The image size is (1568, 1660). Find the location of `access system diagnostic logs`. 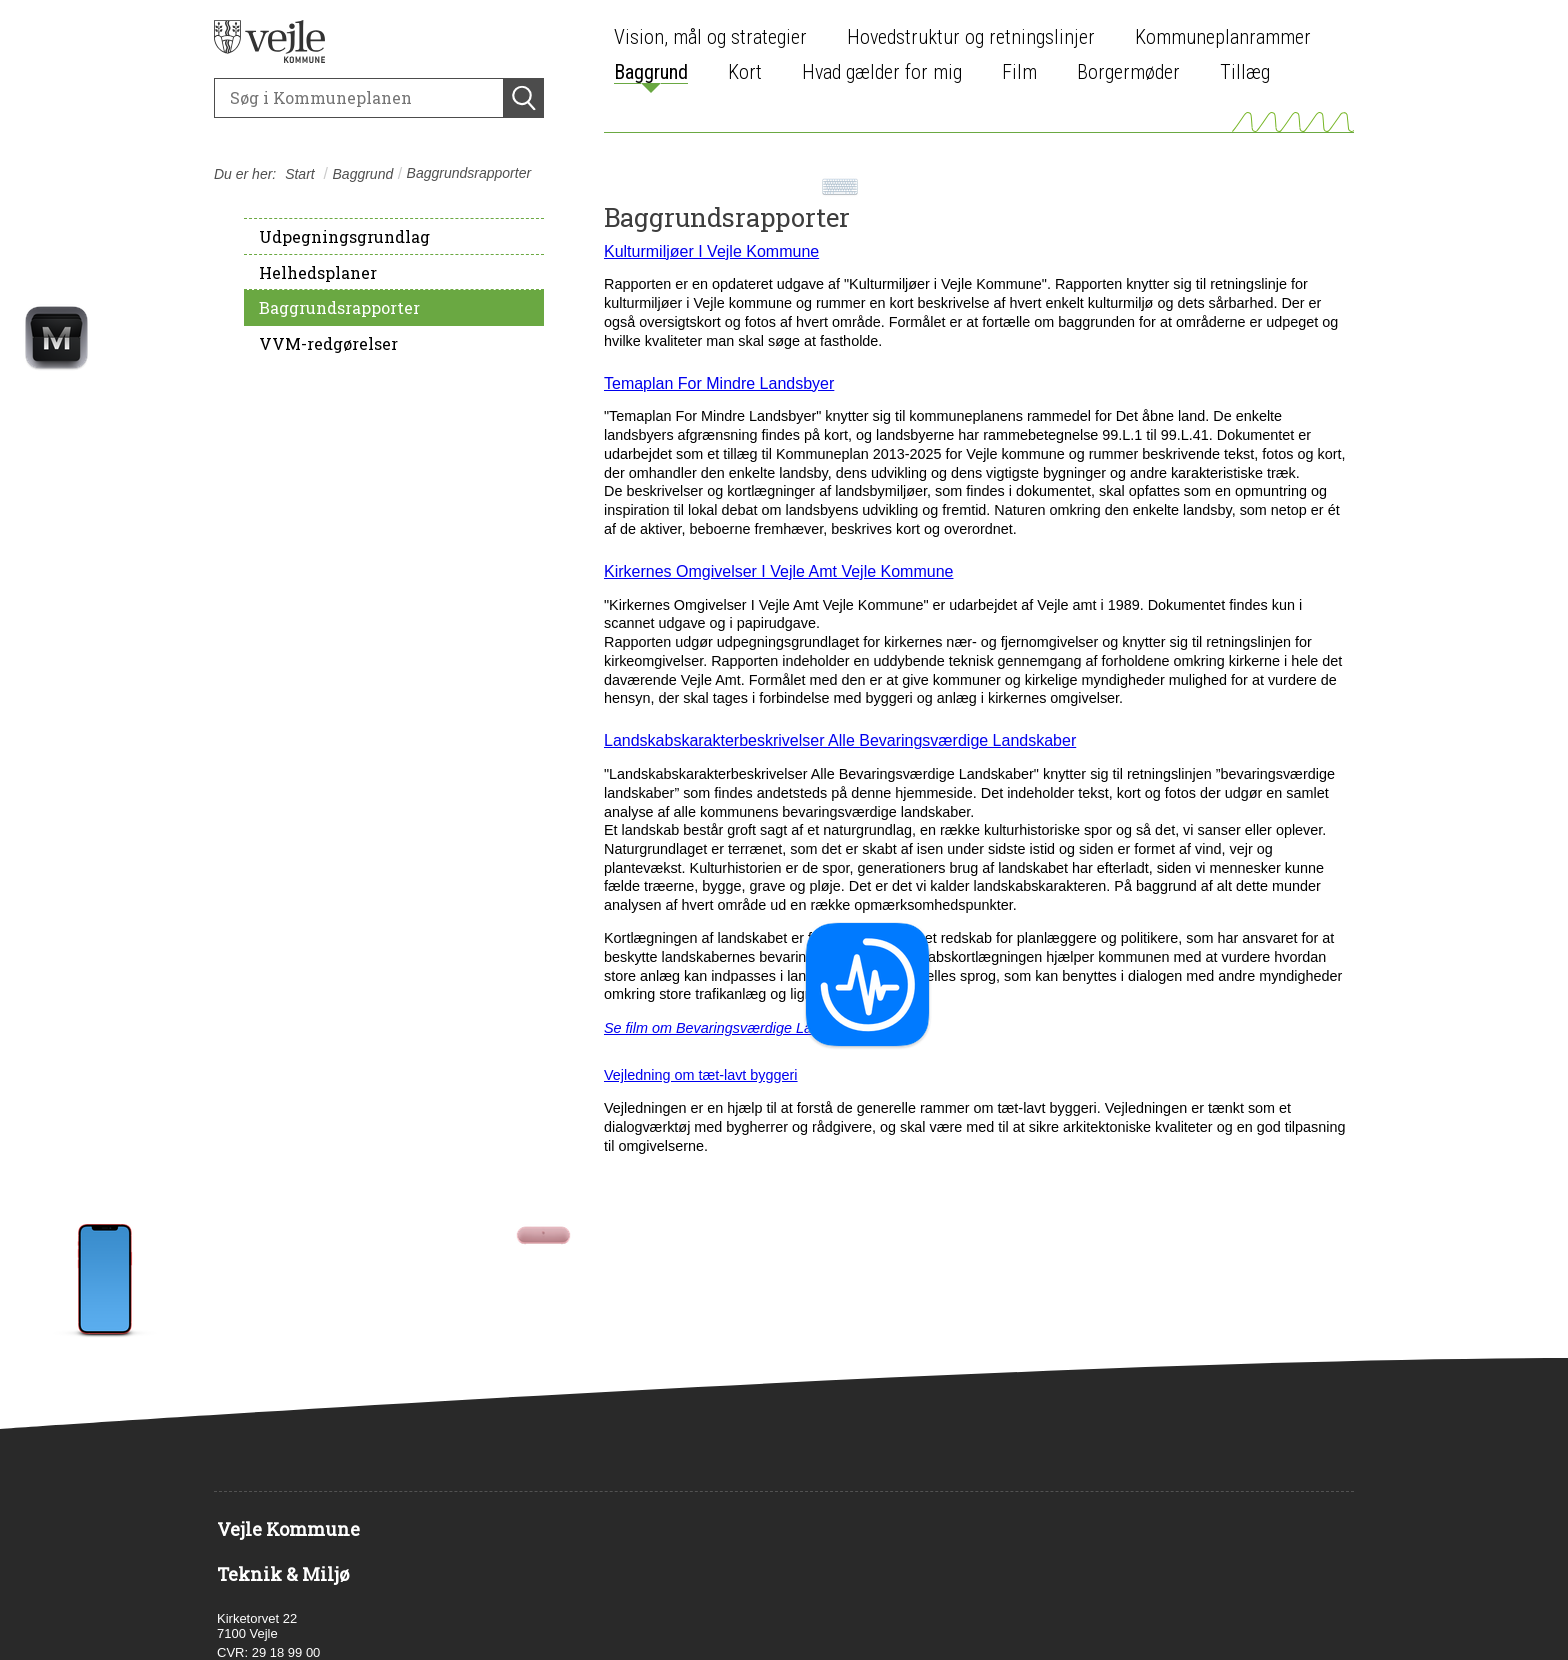

access system diagnostic logs is located at coordinates (867, 984).